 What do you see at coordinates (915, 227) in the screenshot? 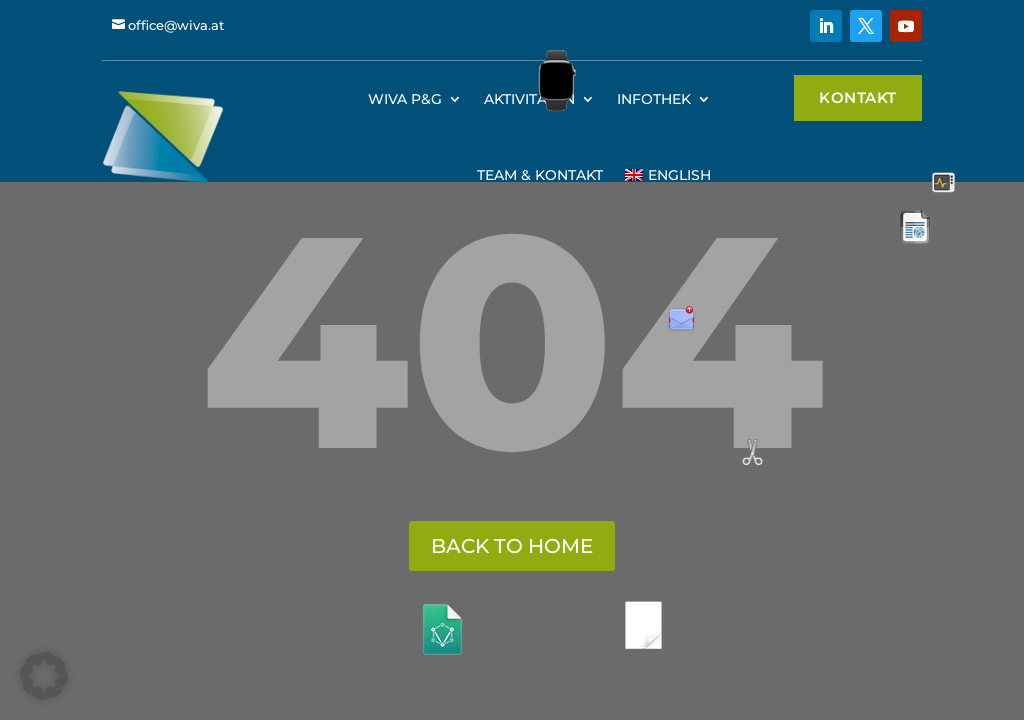
I see `open a libreoffice web document` at bounding box center [915, 227].